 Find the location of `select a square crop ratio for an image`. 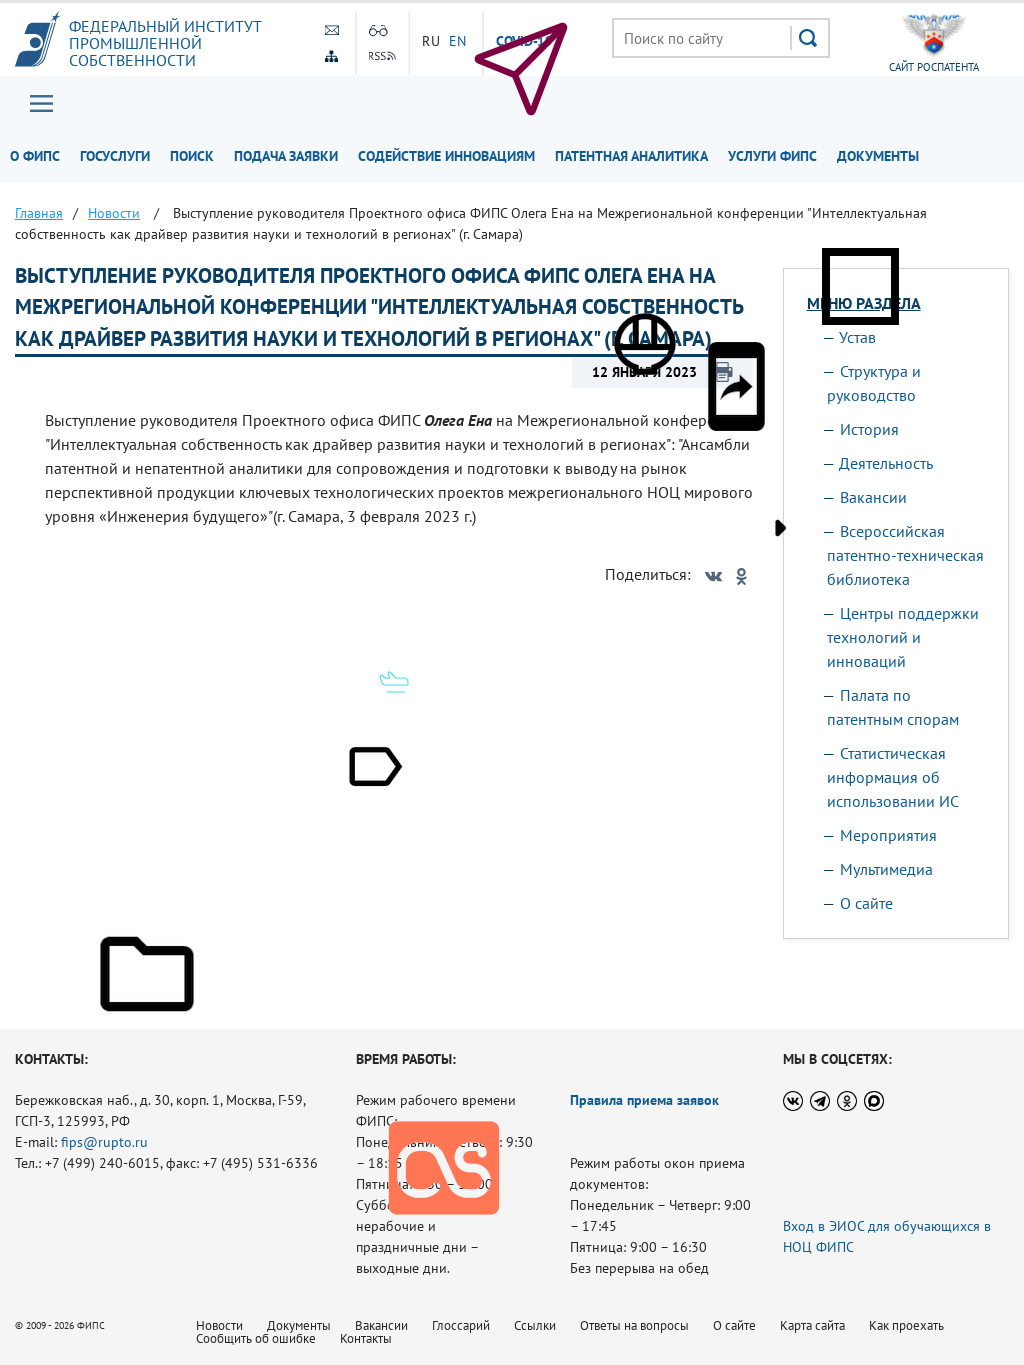

select a square crop ratio for an image is located at coordinates (860, 286).